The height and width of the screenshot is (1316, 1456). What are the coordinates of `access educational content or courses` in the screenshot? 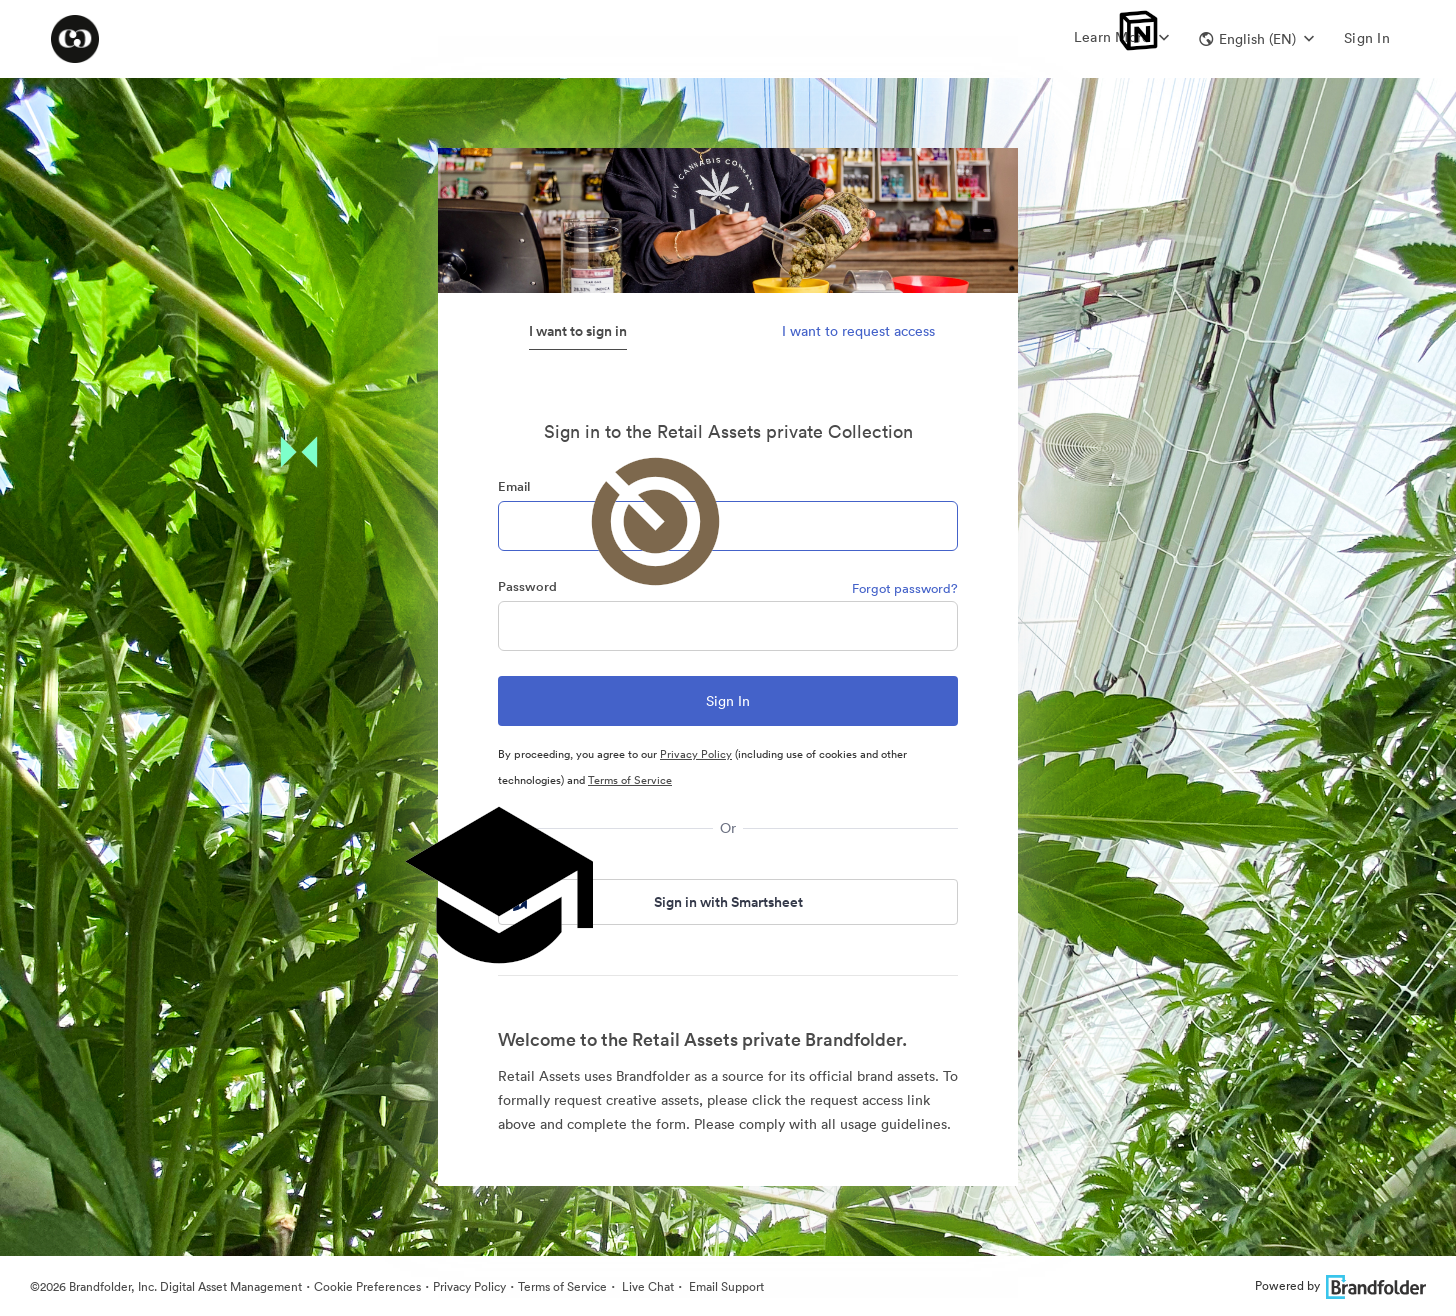 It's located at (499, 885).